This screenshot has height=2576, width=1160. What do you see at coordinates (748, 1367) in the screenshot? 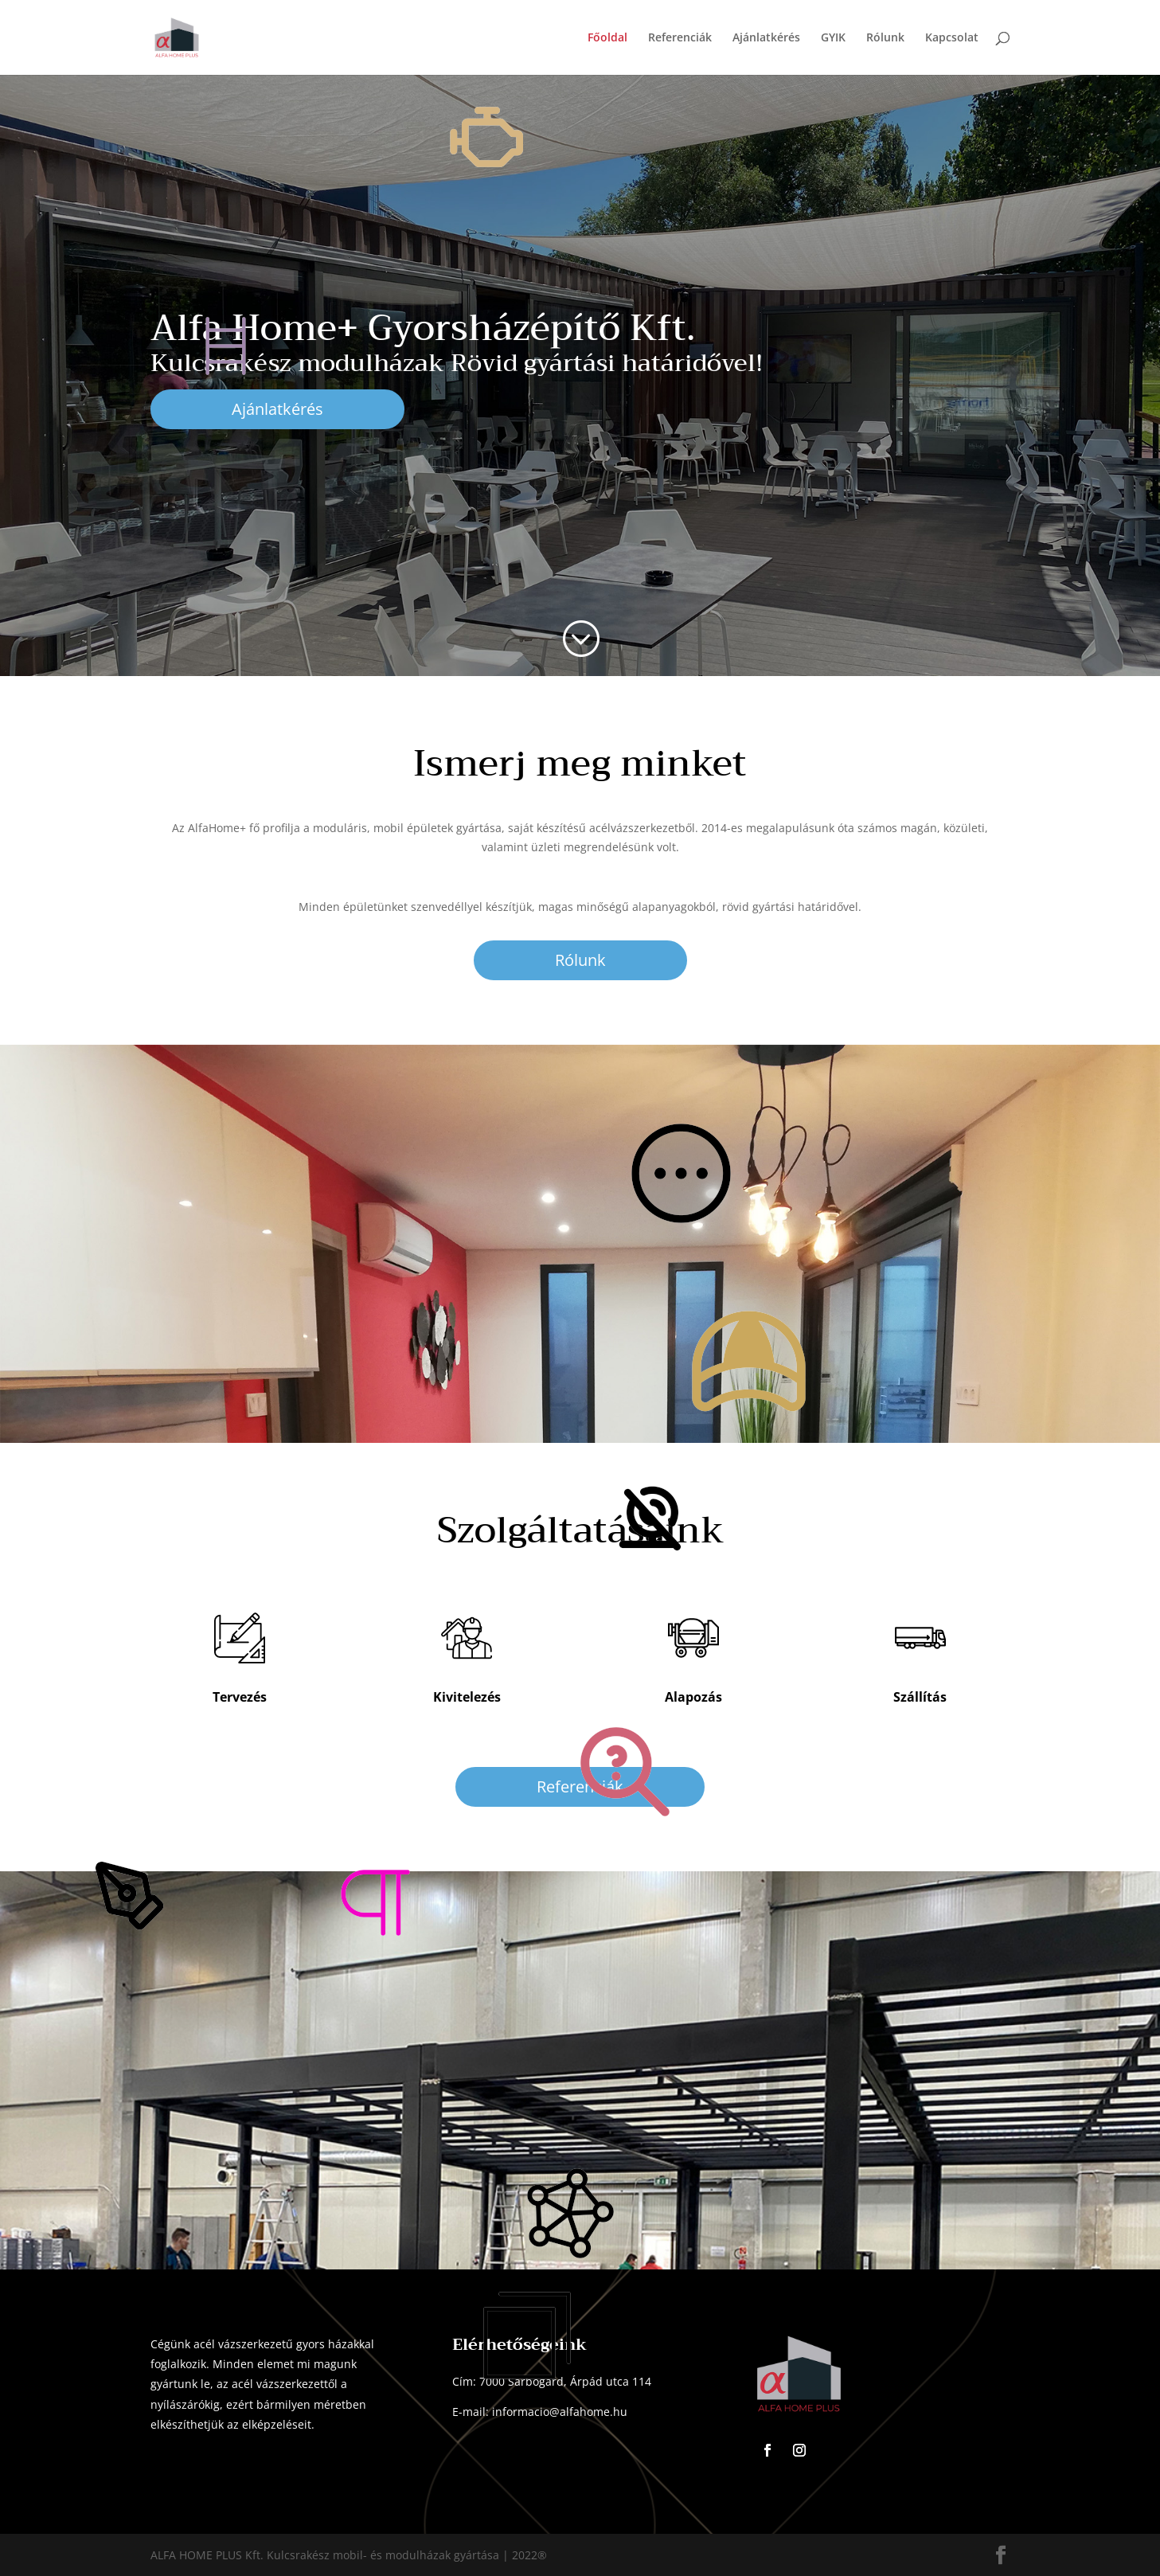
I see `select headwear or cap accessory` at bounding box center [748, 1367].